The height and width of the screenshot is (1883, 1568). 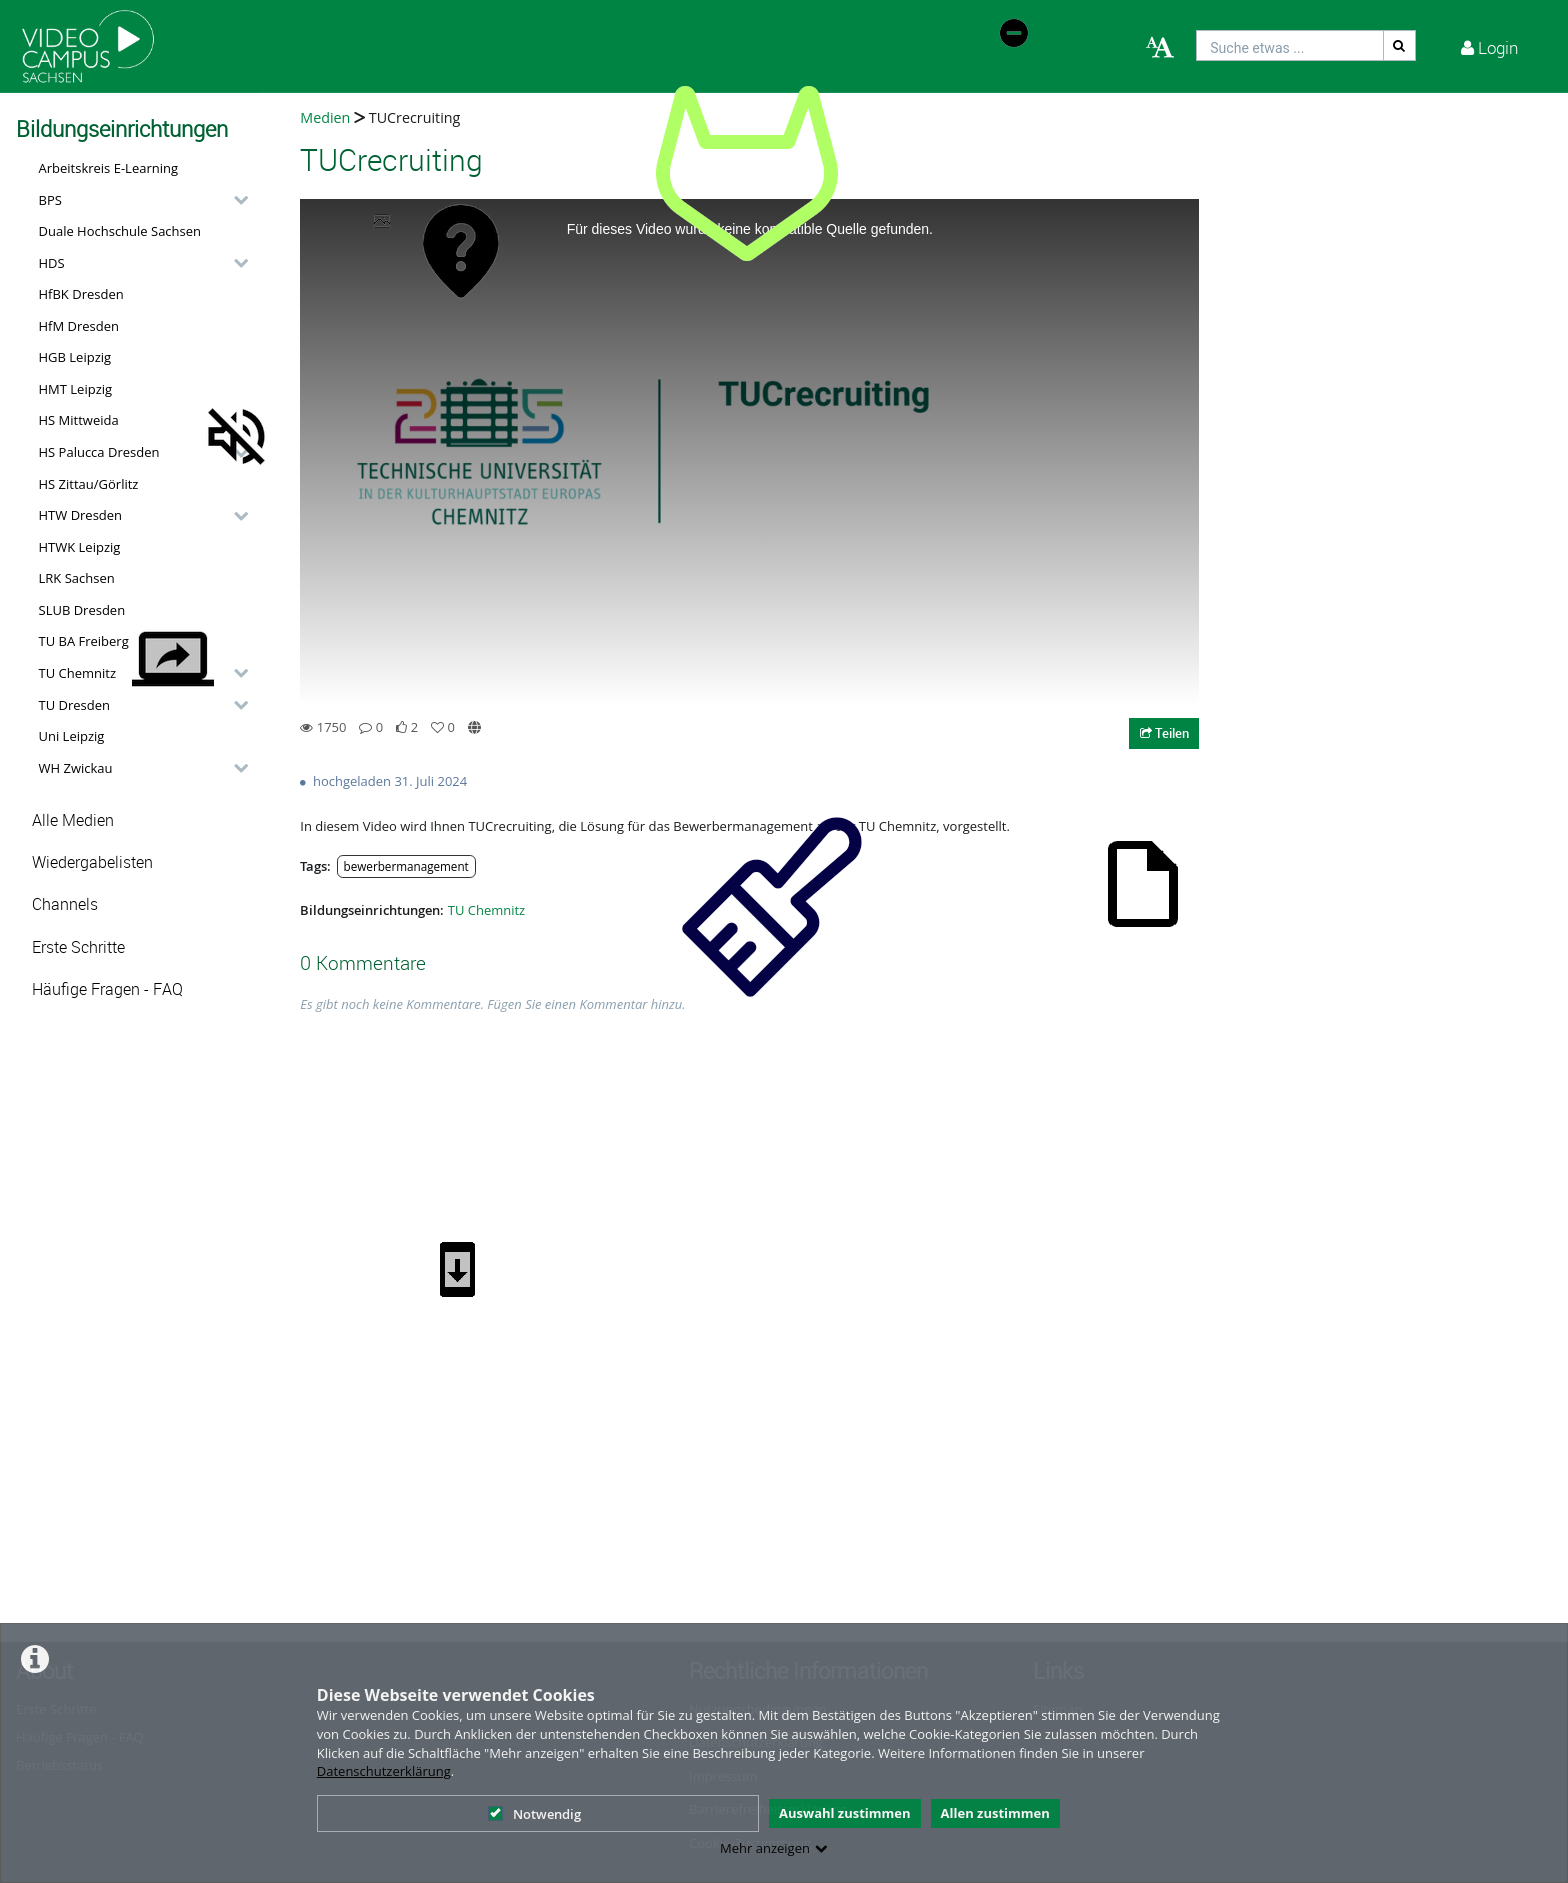 I want to click on start sharing your screen, so click(x=173, y=659).